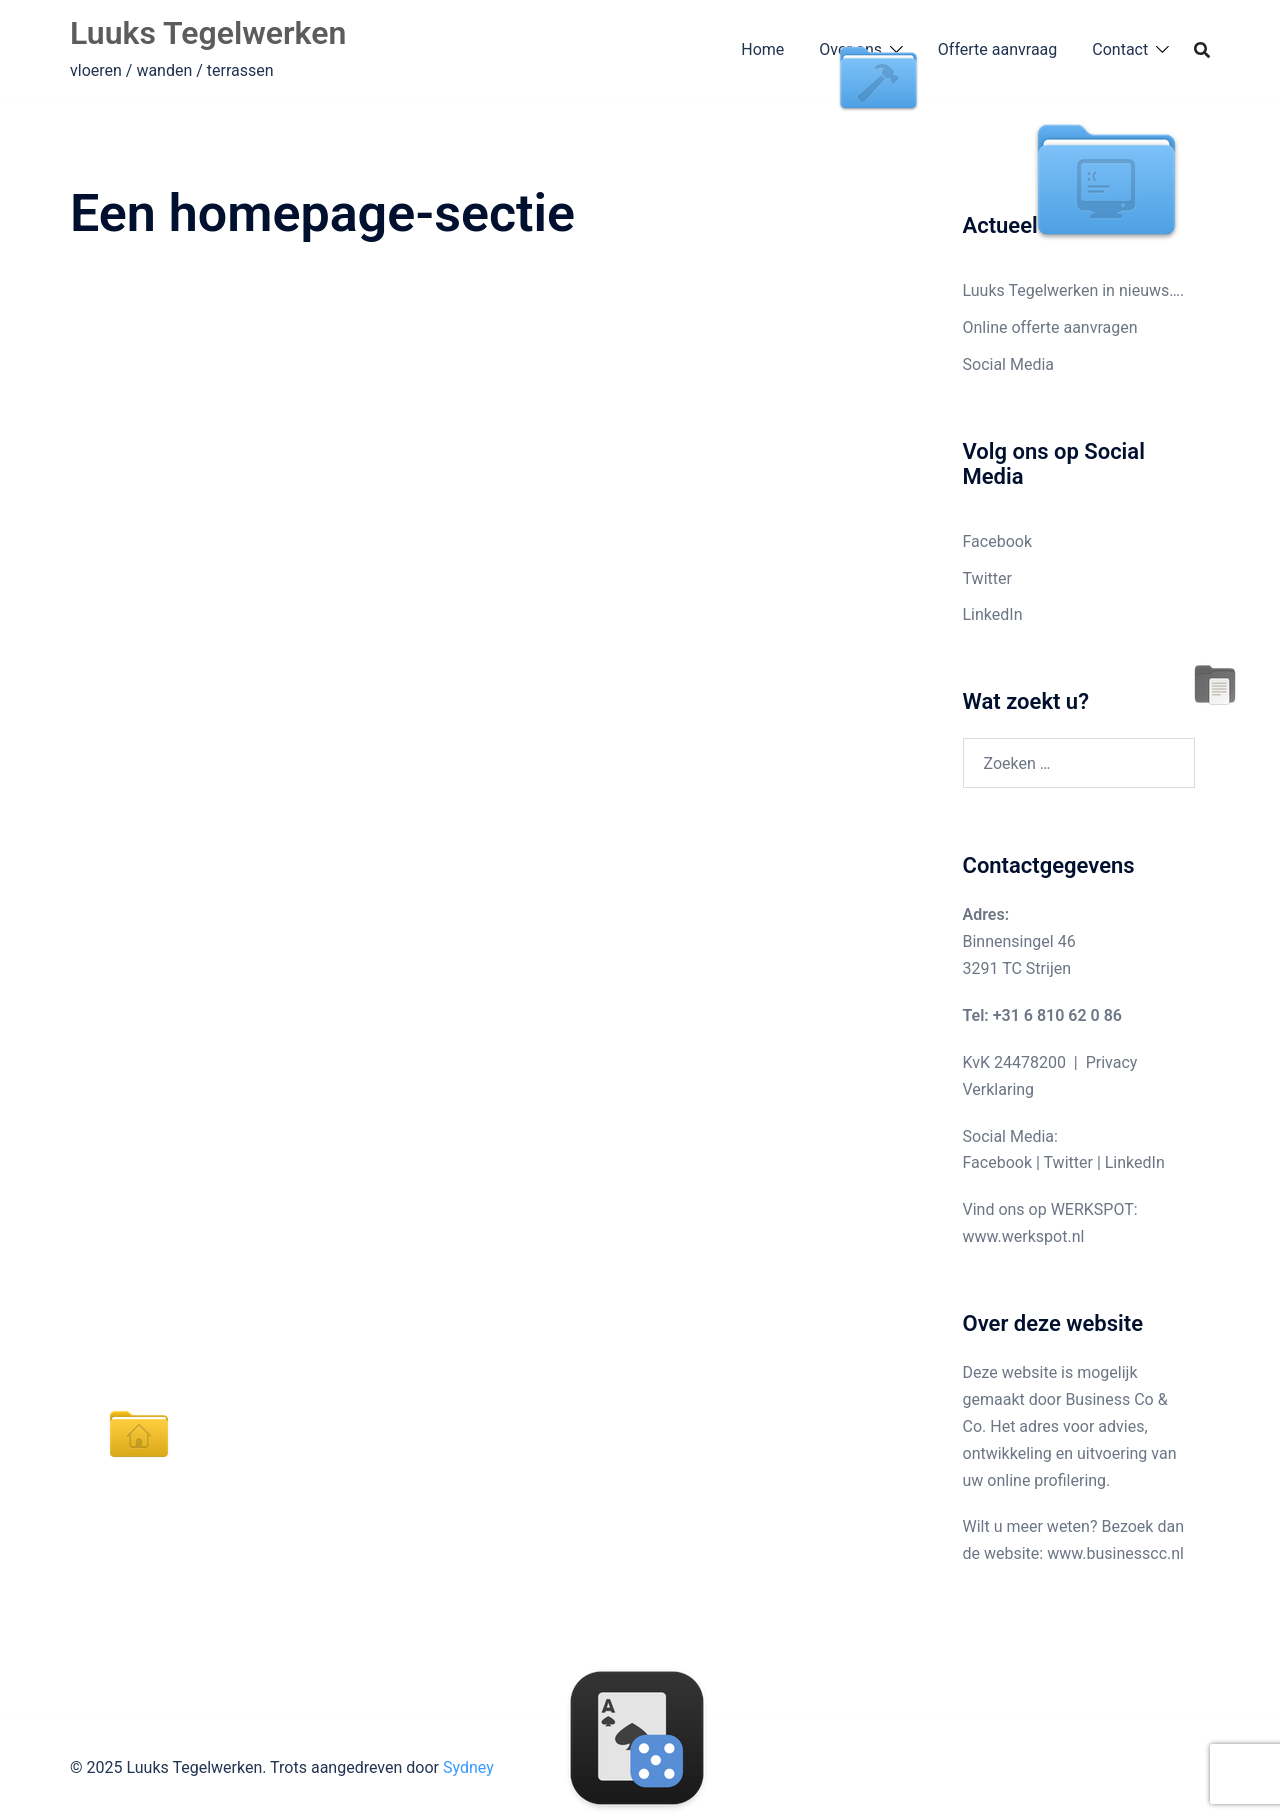 The height and width of the screenshot is (1818, 1280). Describe the element at coordinates (139, 1434) in the screenshot. I see `access your home folder` at that location.